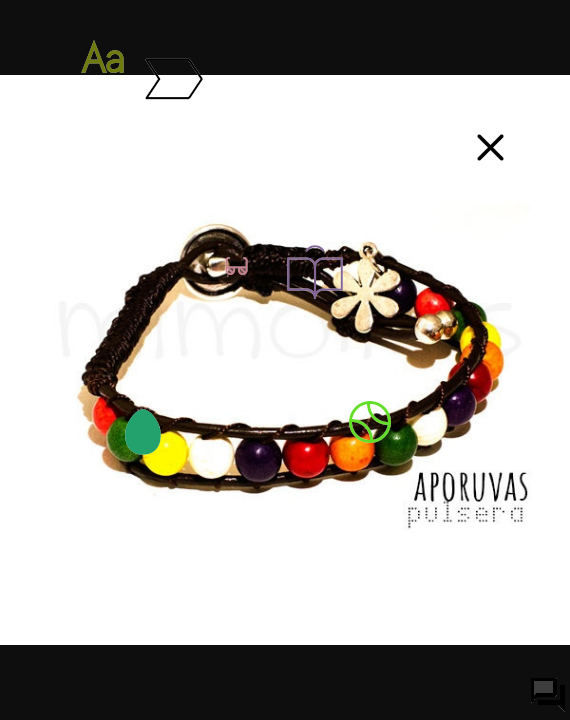 The image size is (570, 720). Describe the element at coordinates (490, 147) in the screenshot. I see `close the current window or dialog` at that location.